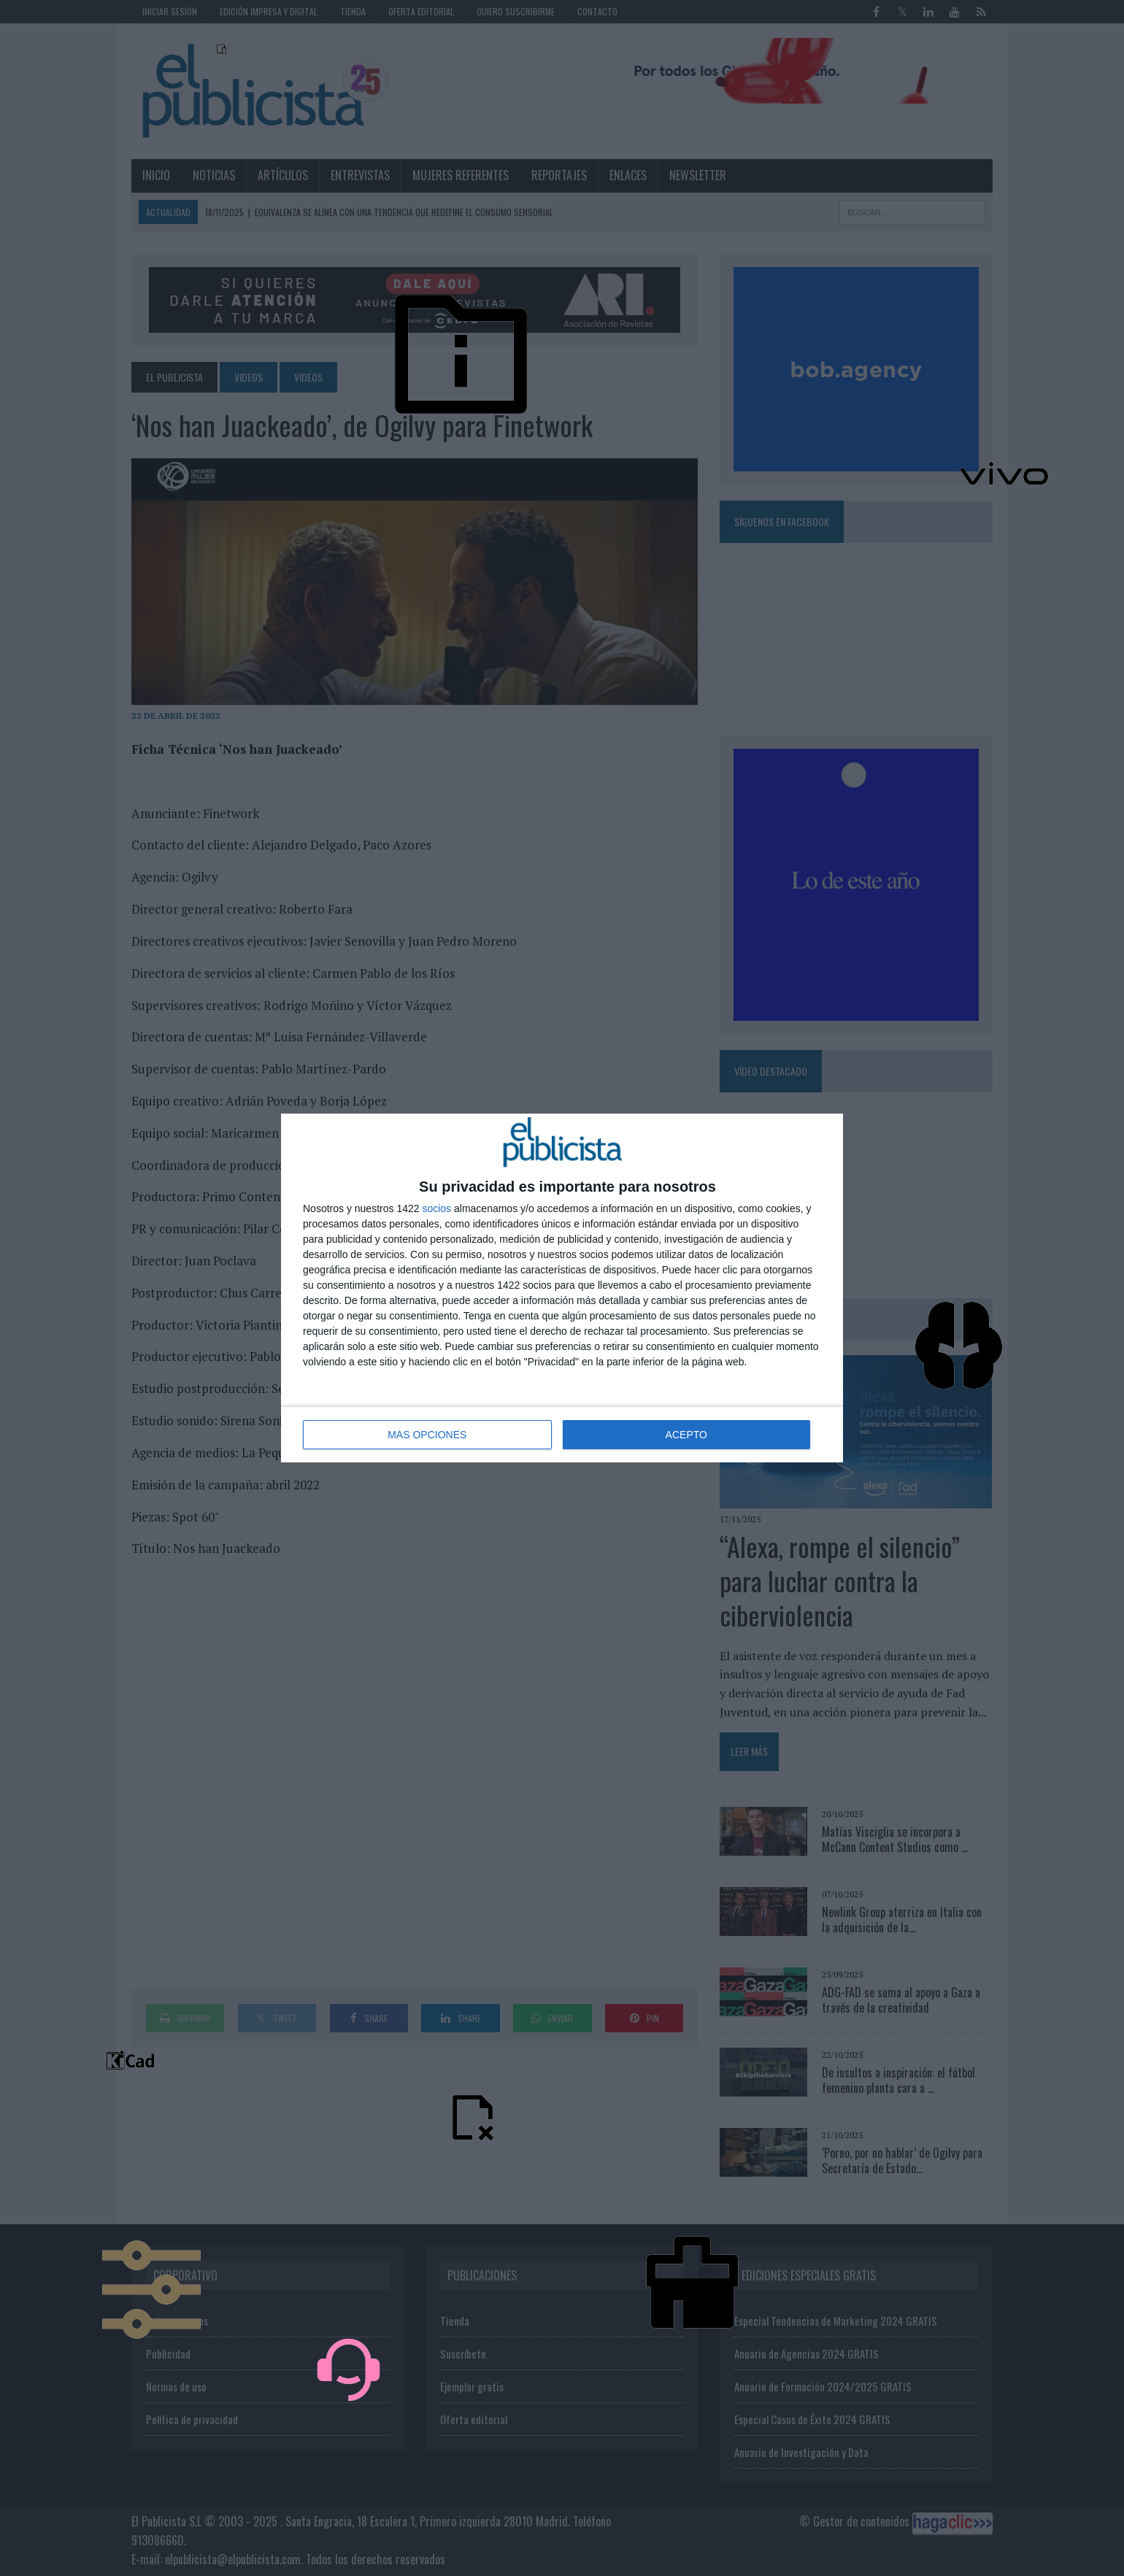  I want to click on close the current document, so click(472, 2117).